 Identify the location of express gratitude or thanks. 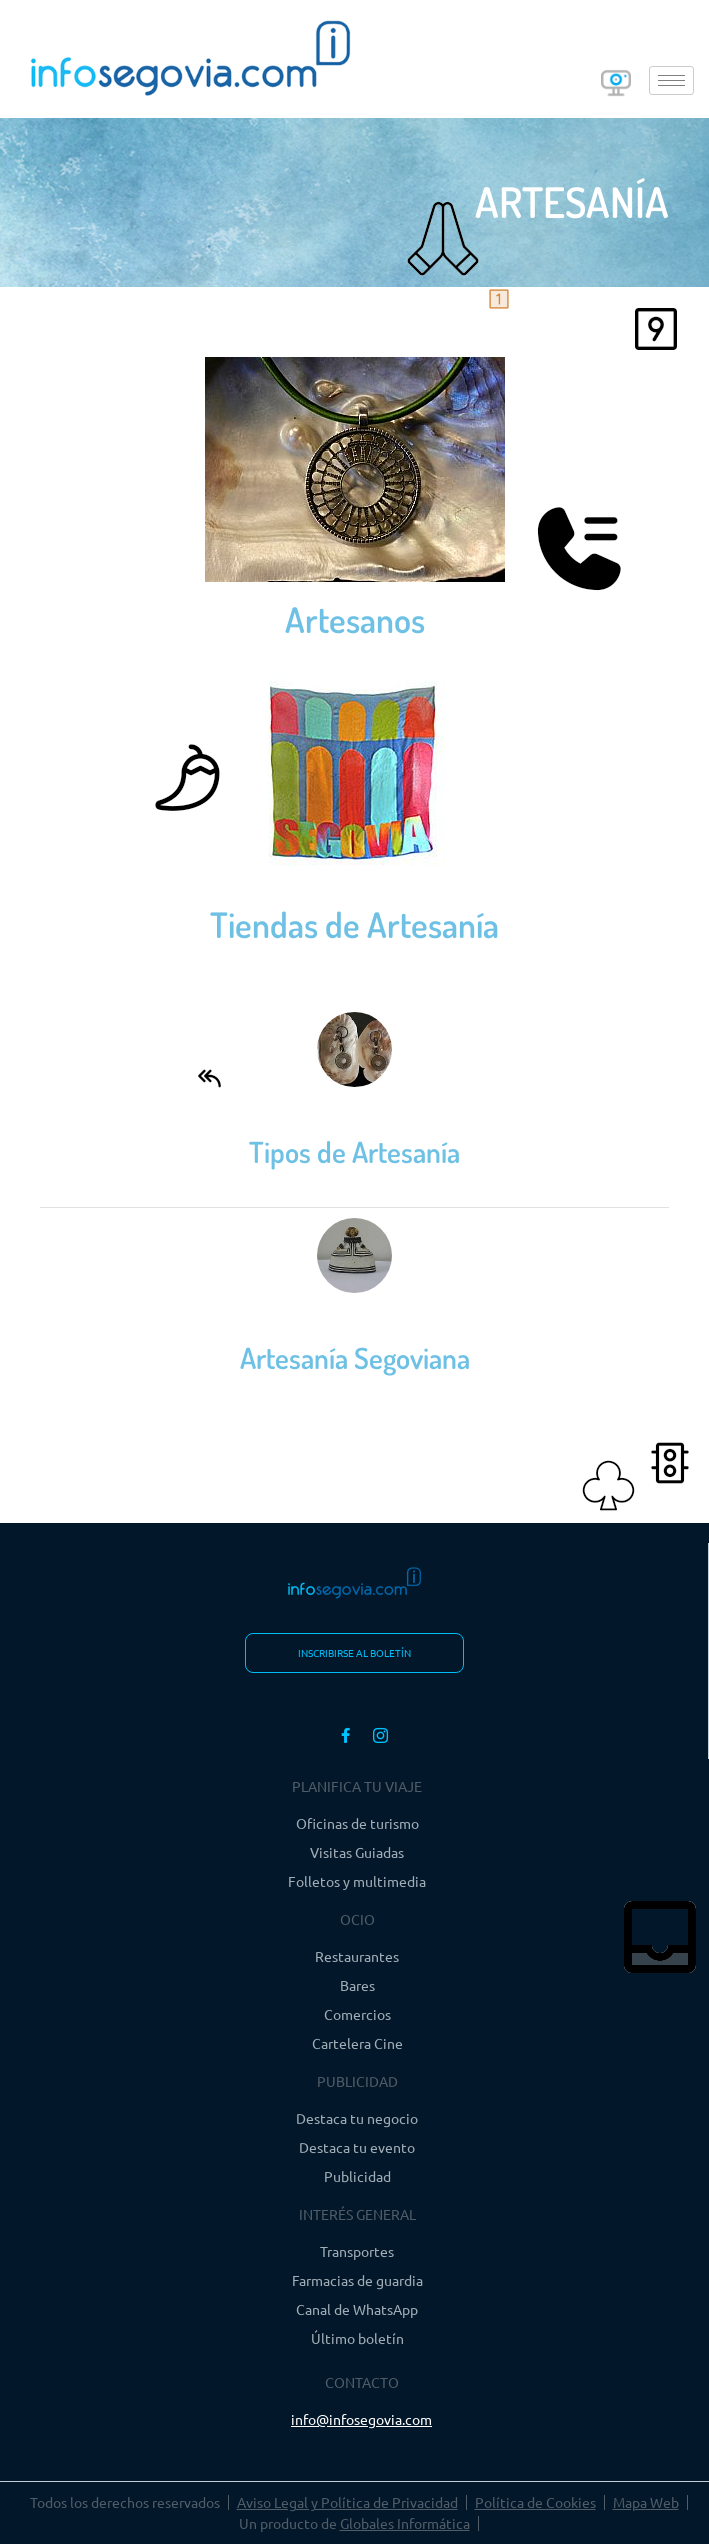
(443, 240).